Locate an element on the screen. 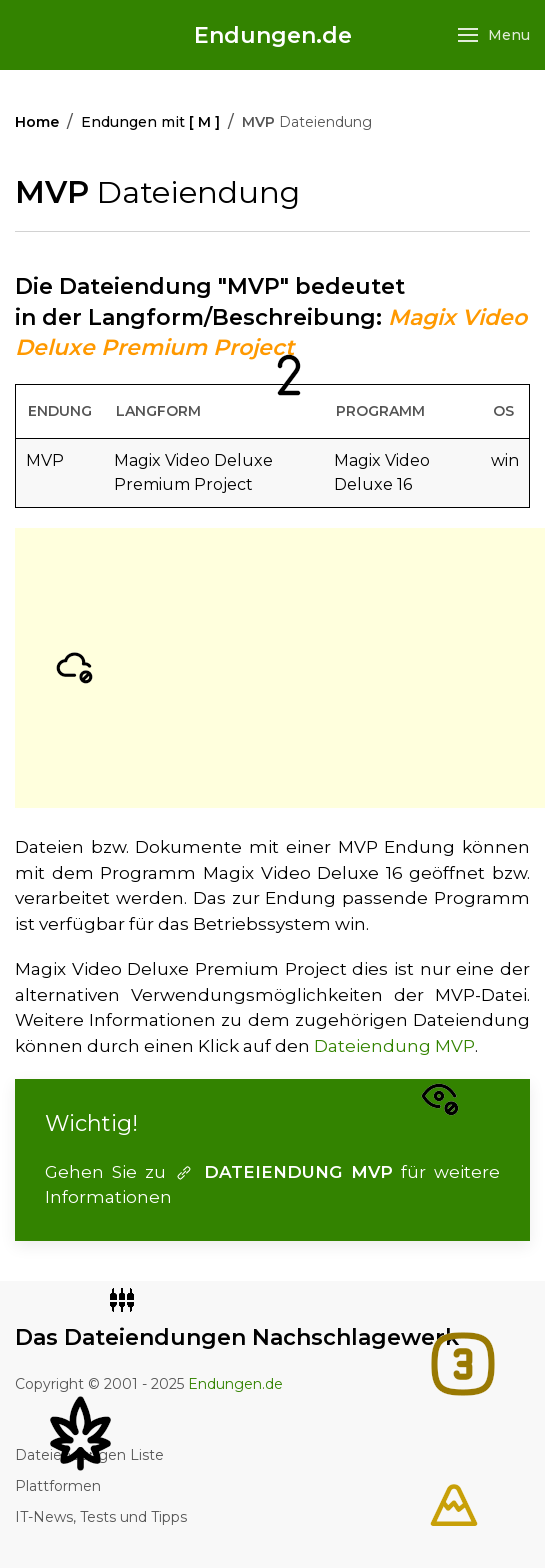 The height and width of the screenshot is (1568, 545). disable visibility or hide content is located at coordinates (439, 1096).